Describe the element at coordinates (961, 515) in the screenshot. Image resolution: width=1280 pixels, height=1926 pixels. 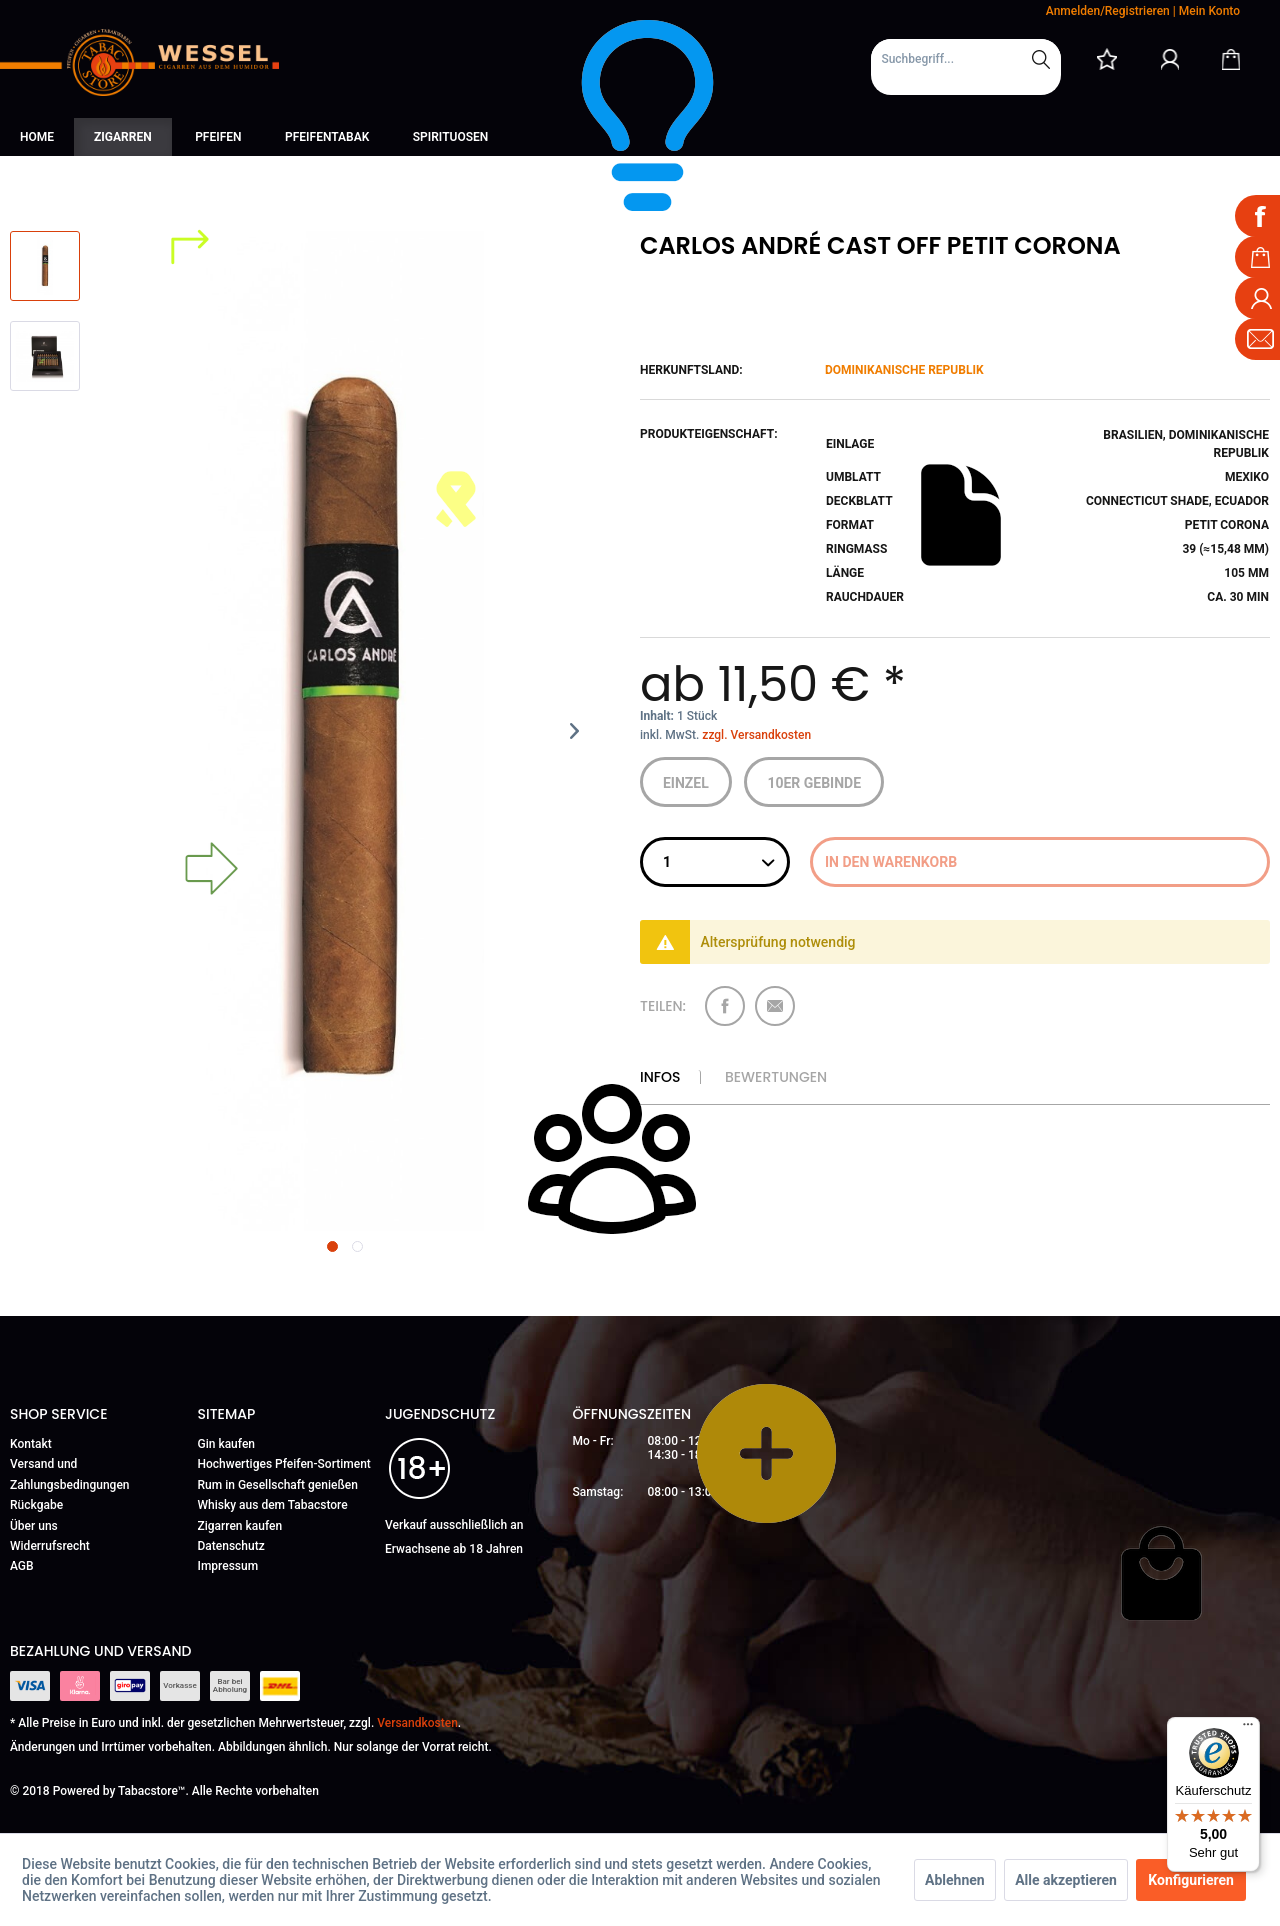
I see `view document or file` at that location.